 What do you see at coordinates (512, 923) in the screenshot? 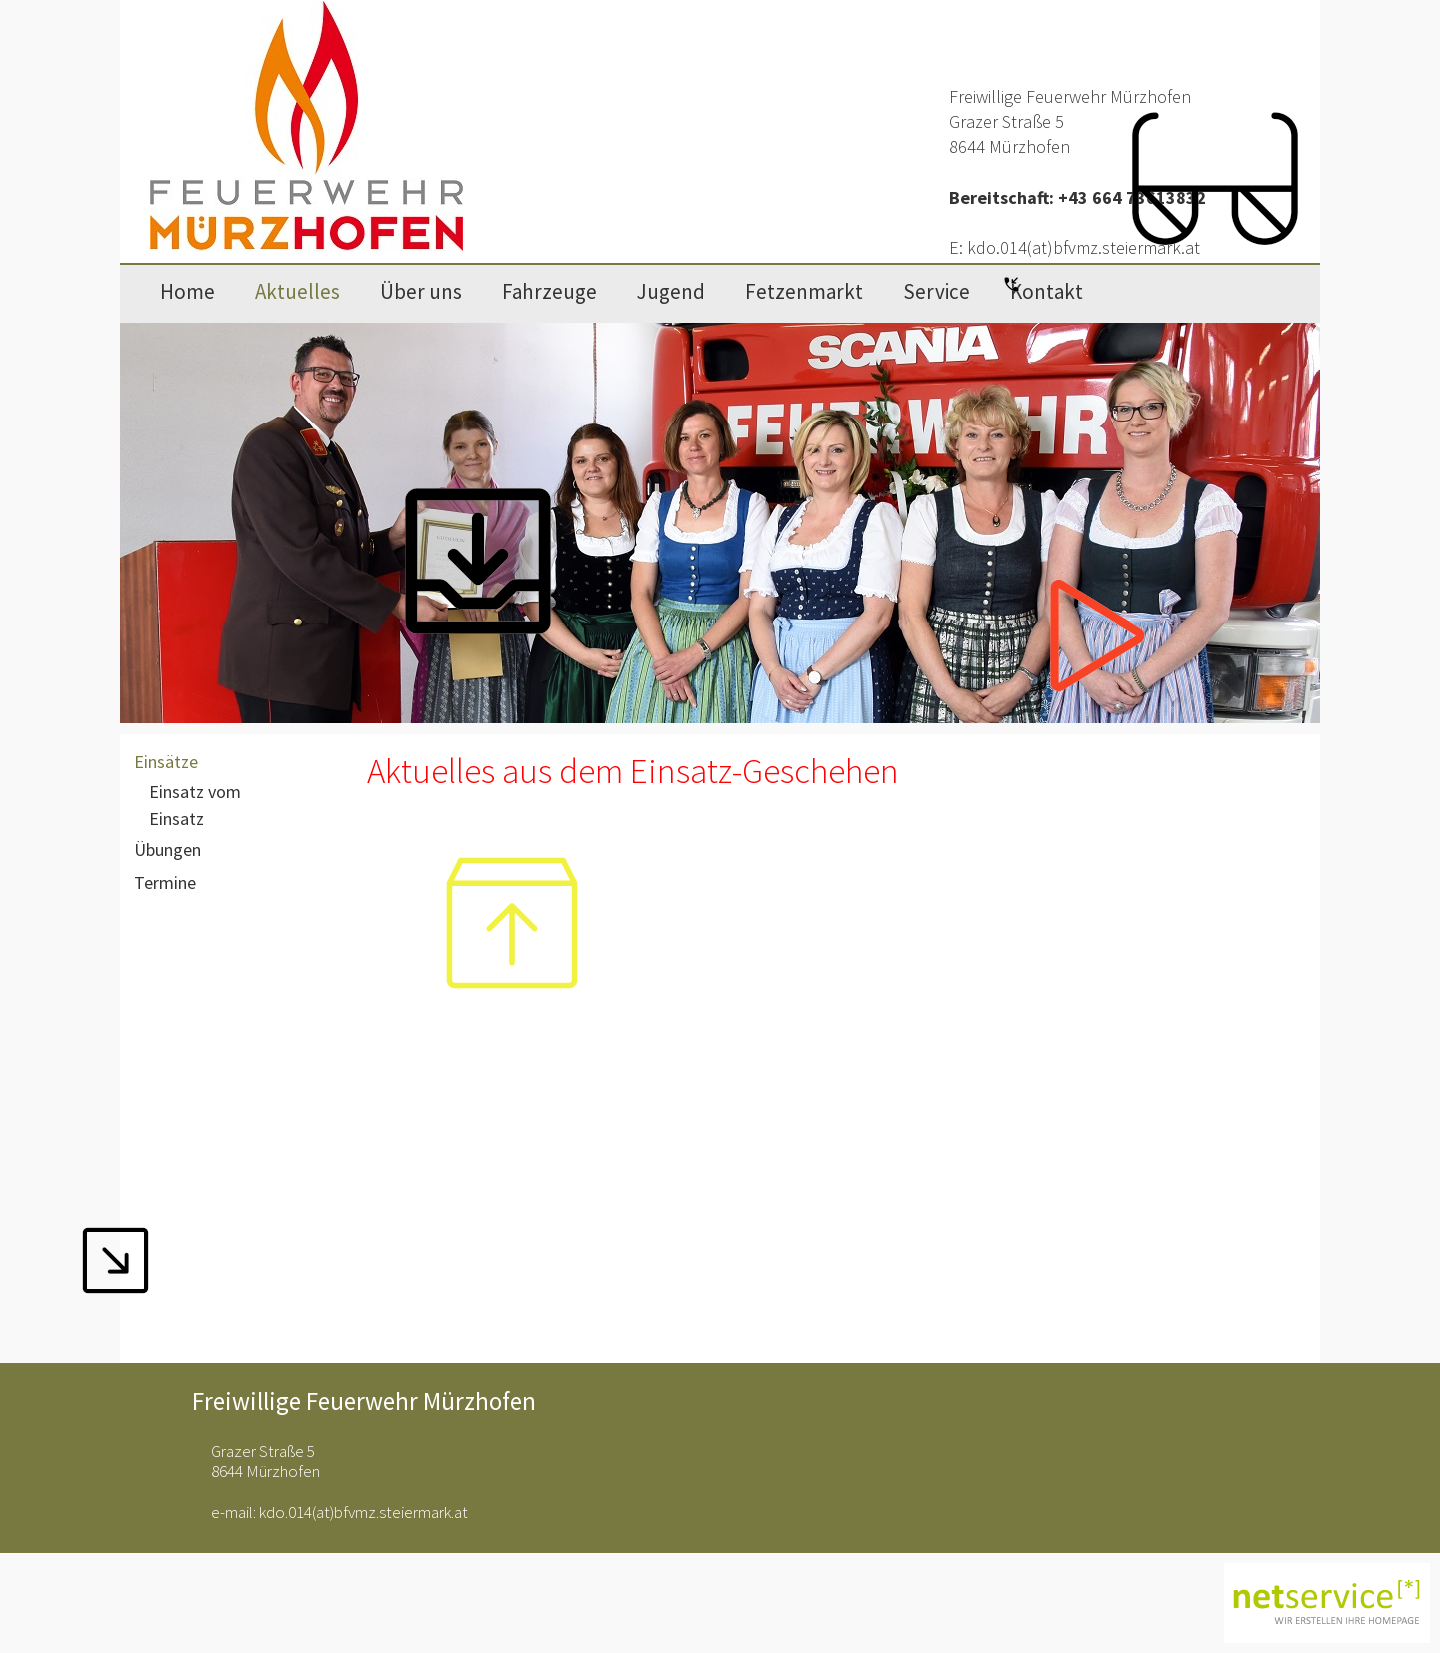
I see `upload files to storage` at bounding box center [512, 923].